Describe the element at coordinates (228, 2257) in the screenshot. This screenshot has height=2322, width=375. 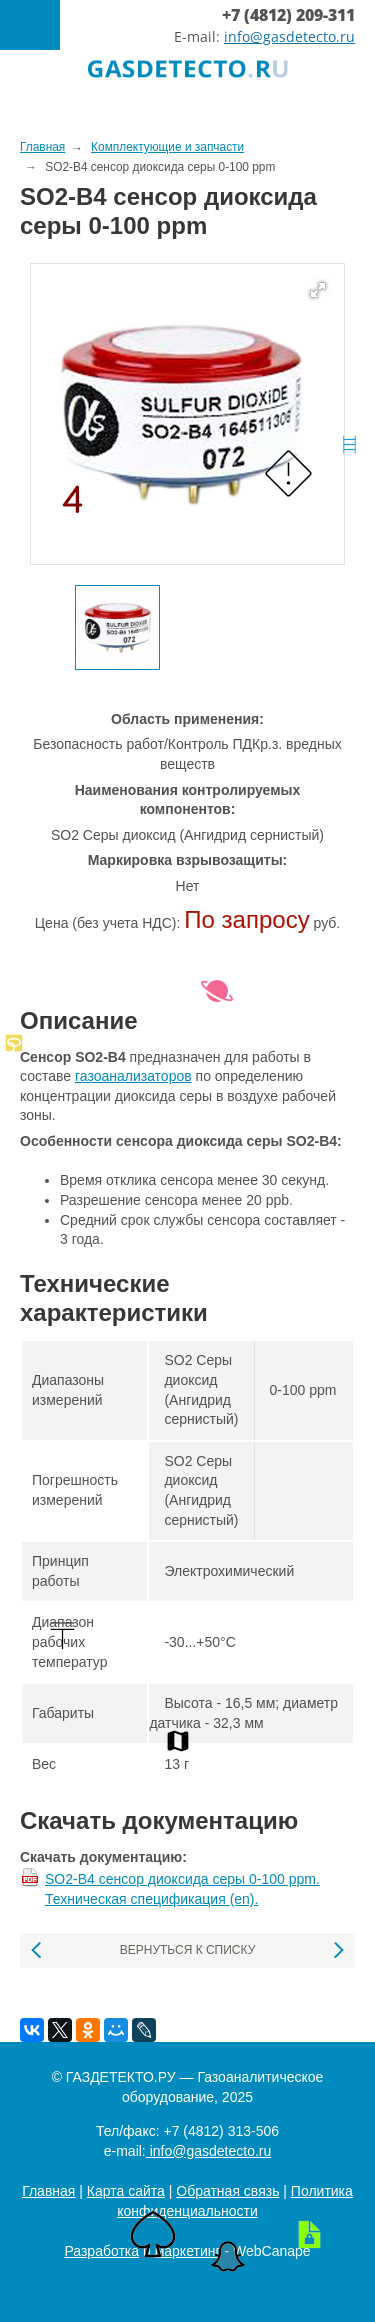
I see `open snapchat app` at that location.